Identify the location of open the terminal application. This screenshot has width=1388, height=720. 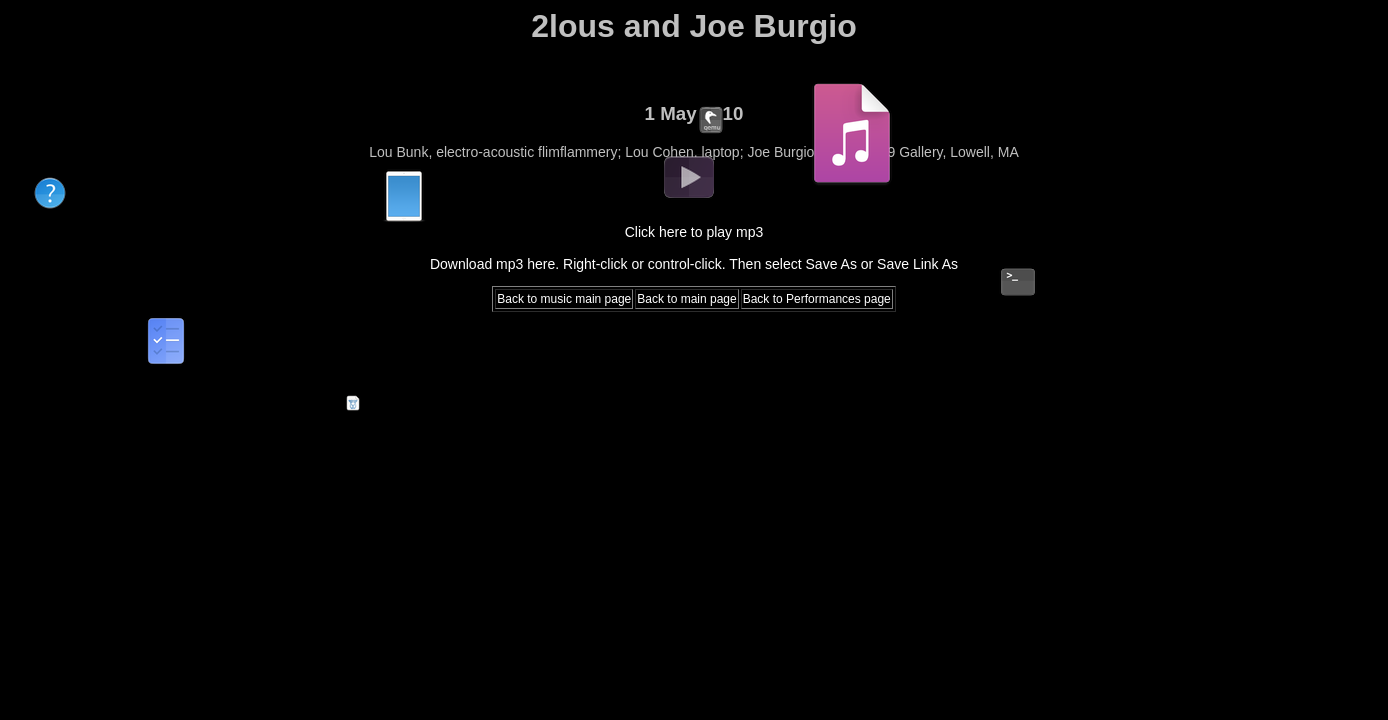
(1018, 282).